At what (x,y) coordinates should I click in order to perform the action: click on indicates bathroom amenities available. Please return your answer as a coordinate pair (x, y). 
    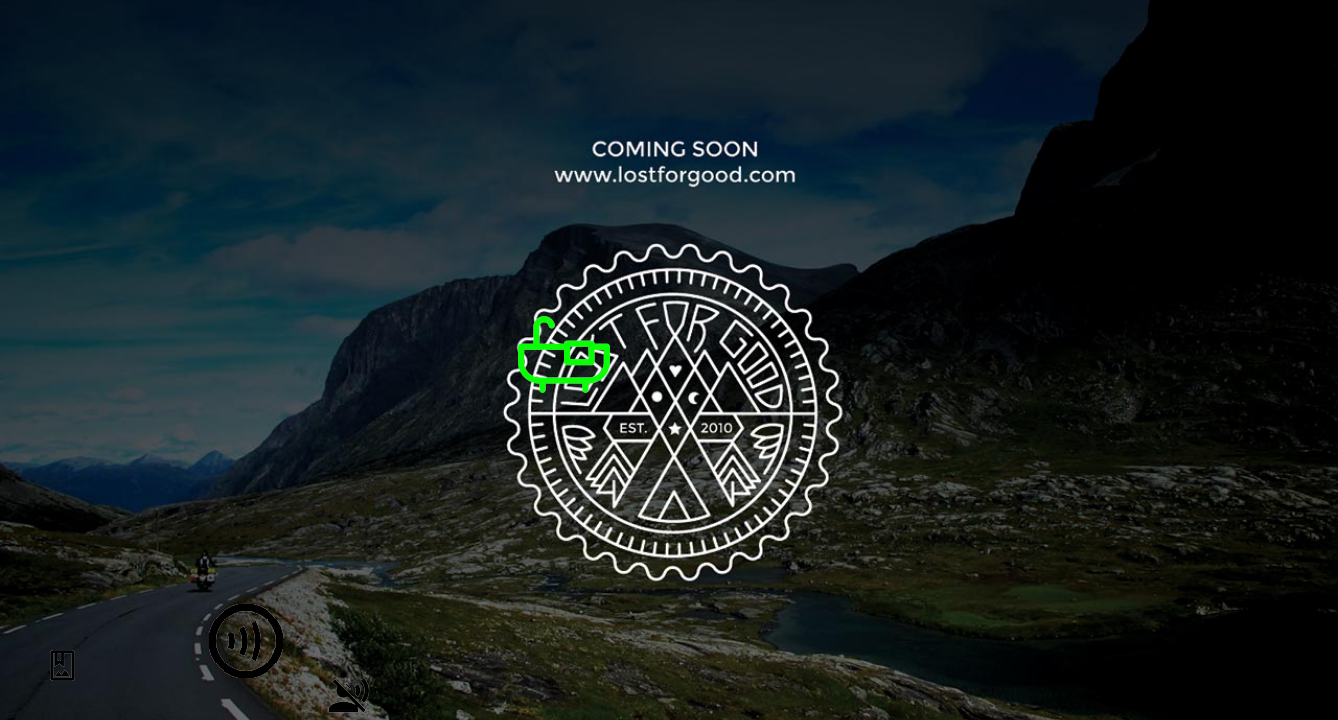
    Looking at the image, I should click on (564, 356).